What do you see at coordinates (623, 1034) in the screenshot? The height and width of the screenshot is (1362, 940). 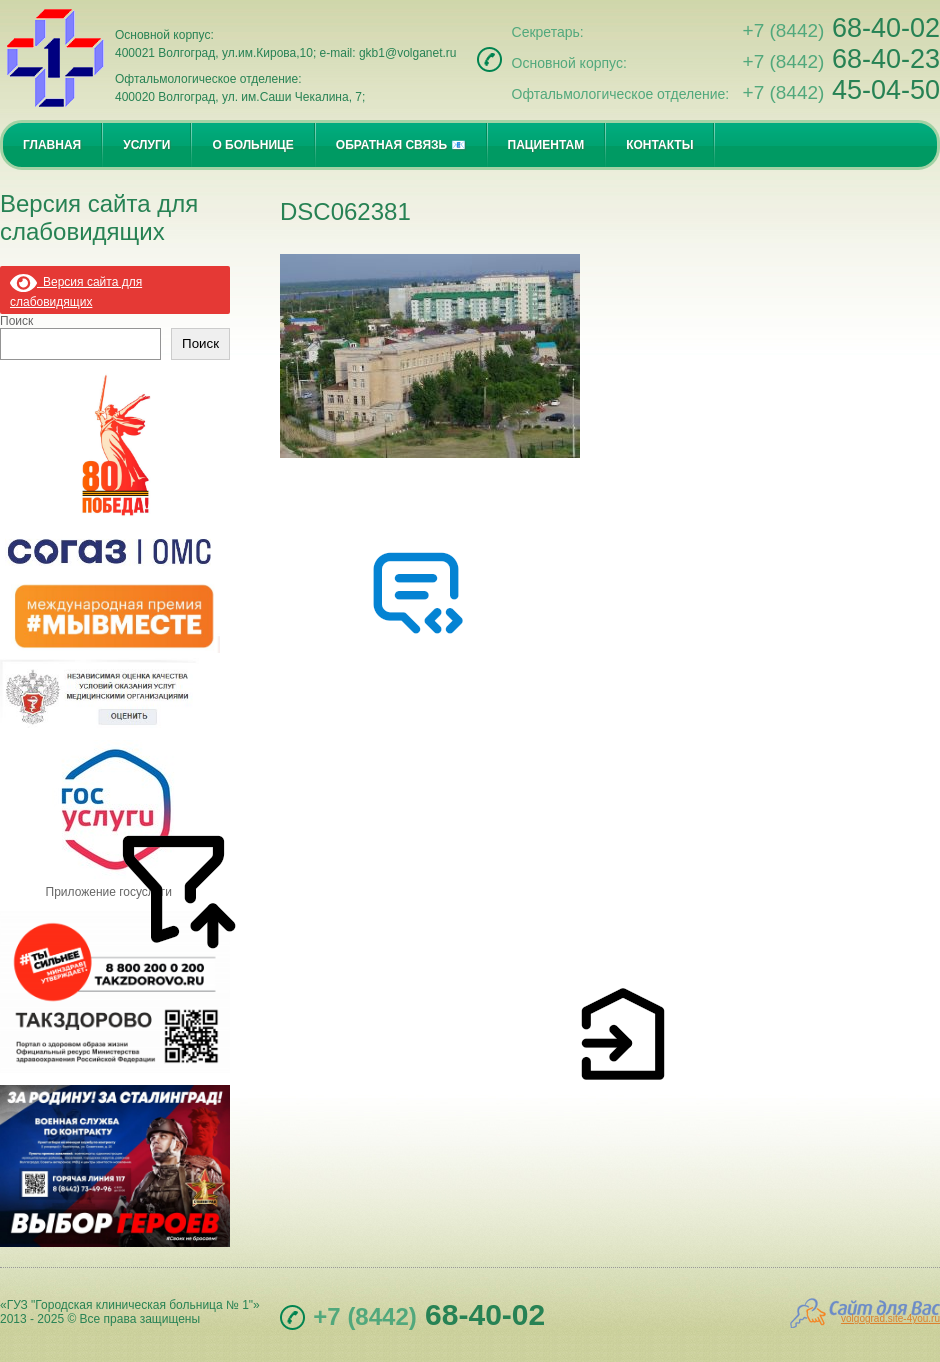 I see `transfer funds or items into an account` at bounding box center [623, 1034].